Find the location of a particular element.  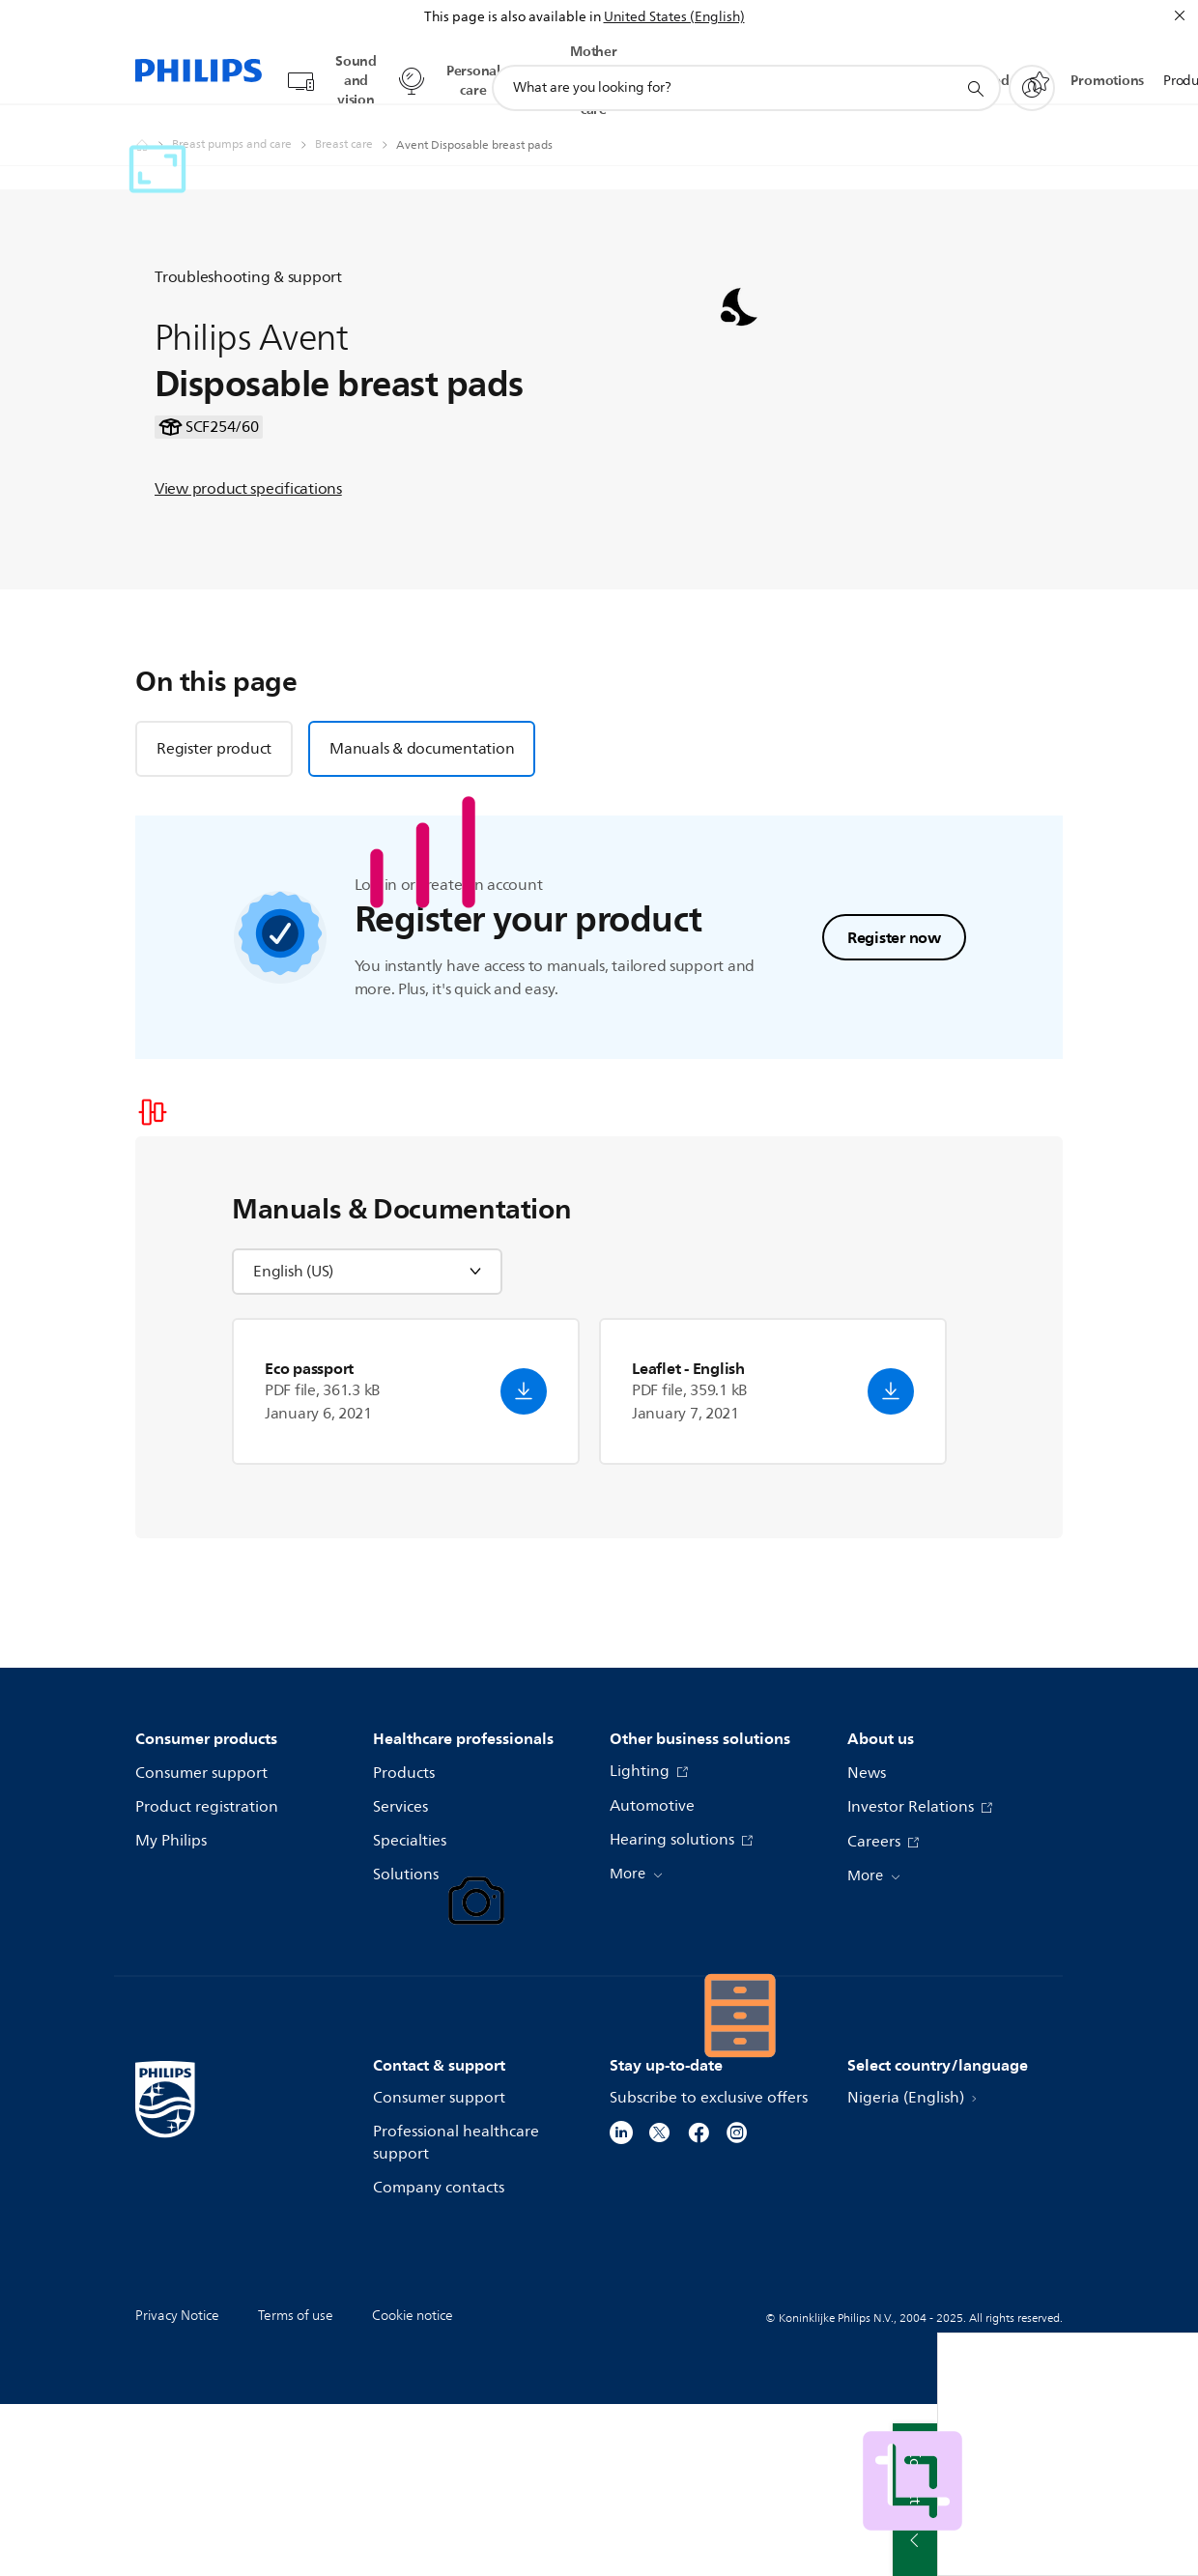

enter fullscreen mode is located at coordinates (157, 169).